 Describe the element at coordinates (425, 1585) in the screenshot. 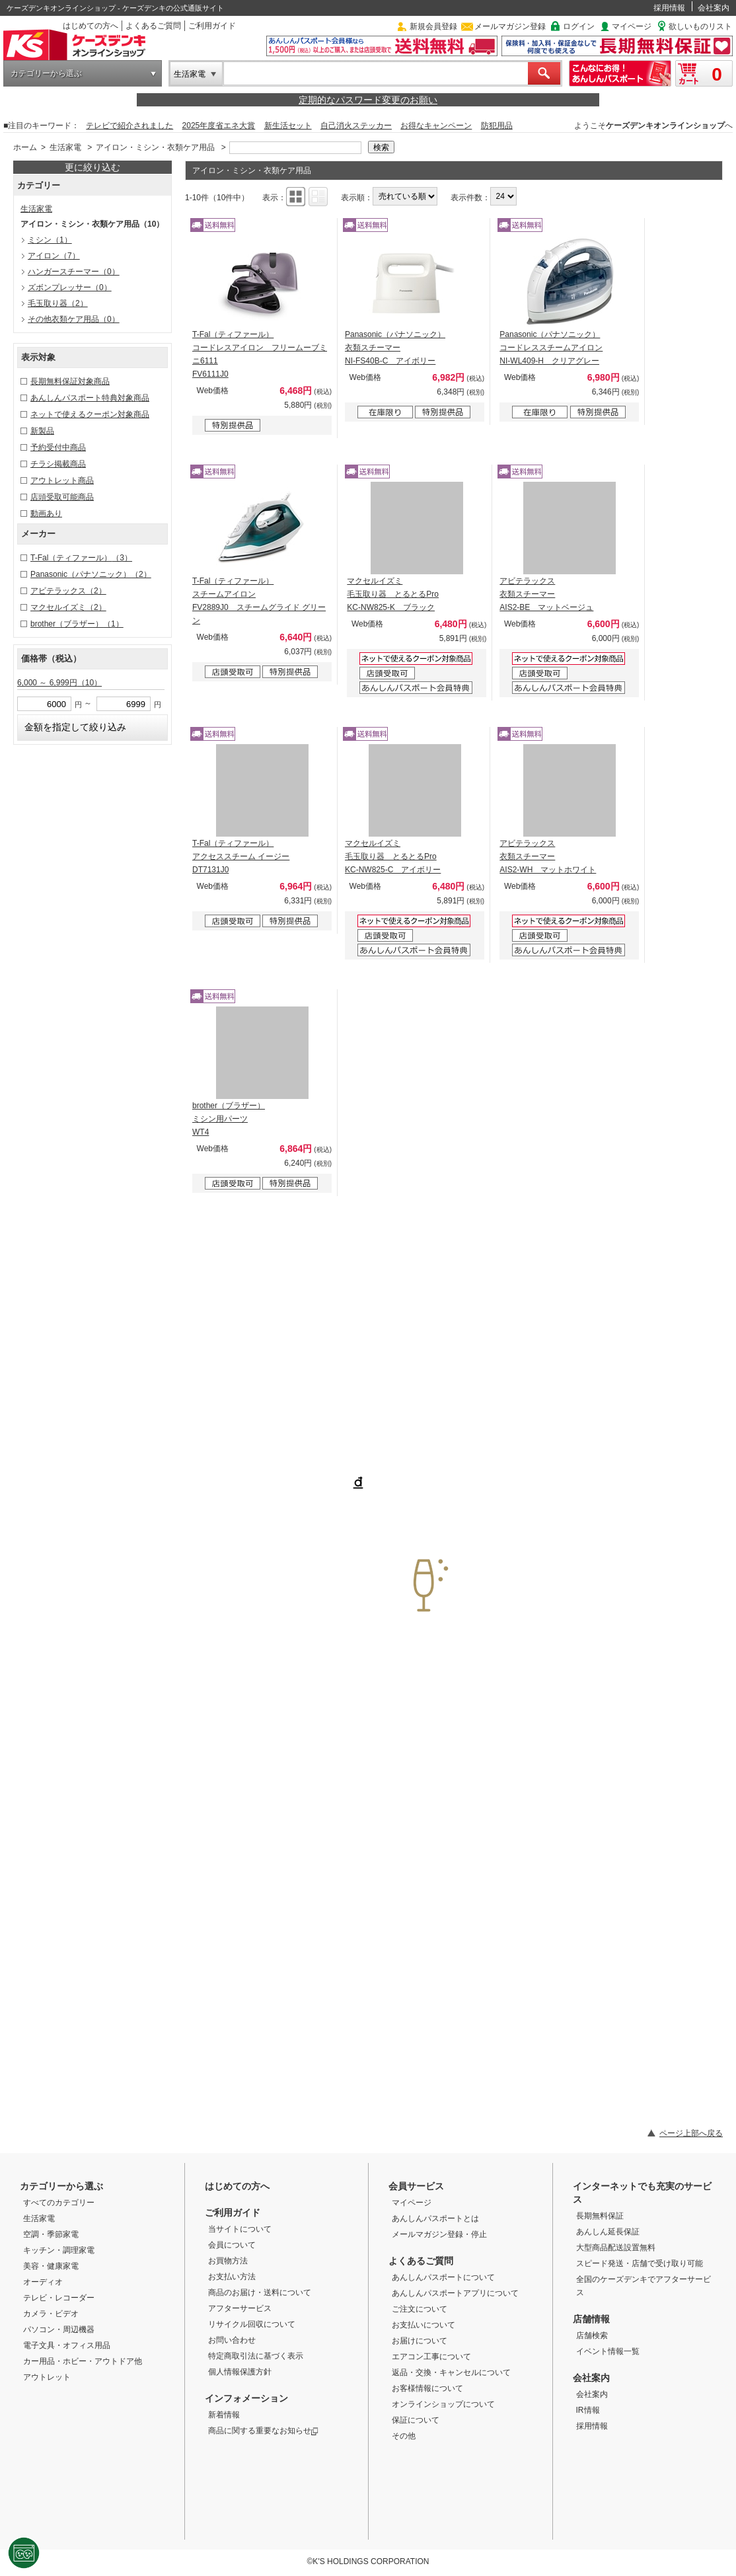

I see `celebrate an achievement or milestone` at that location.